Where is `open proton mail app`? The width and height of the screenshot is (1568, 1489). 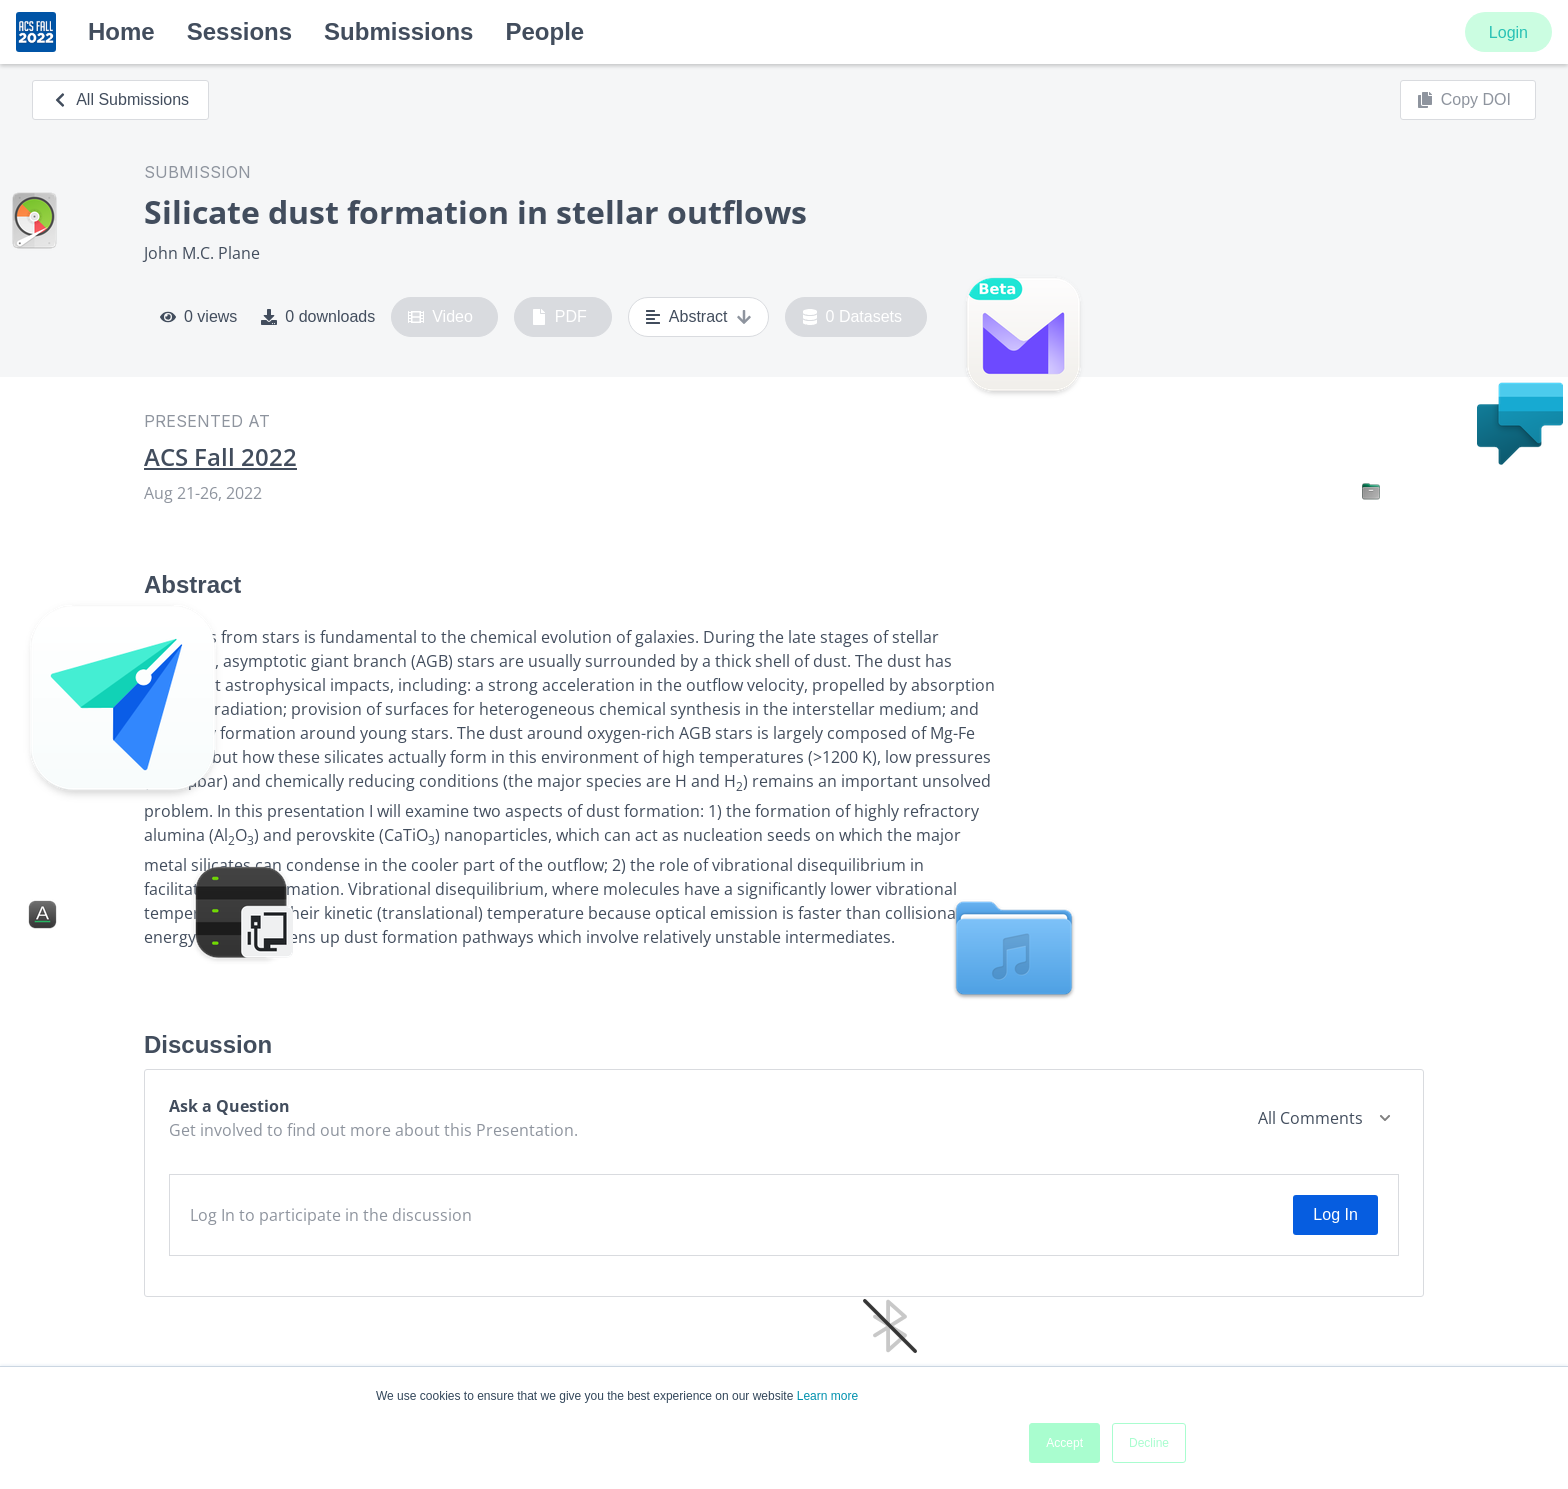
open proton mail app is located at coordinates (1023, 334).